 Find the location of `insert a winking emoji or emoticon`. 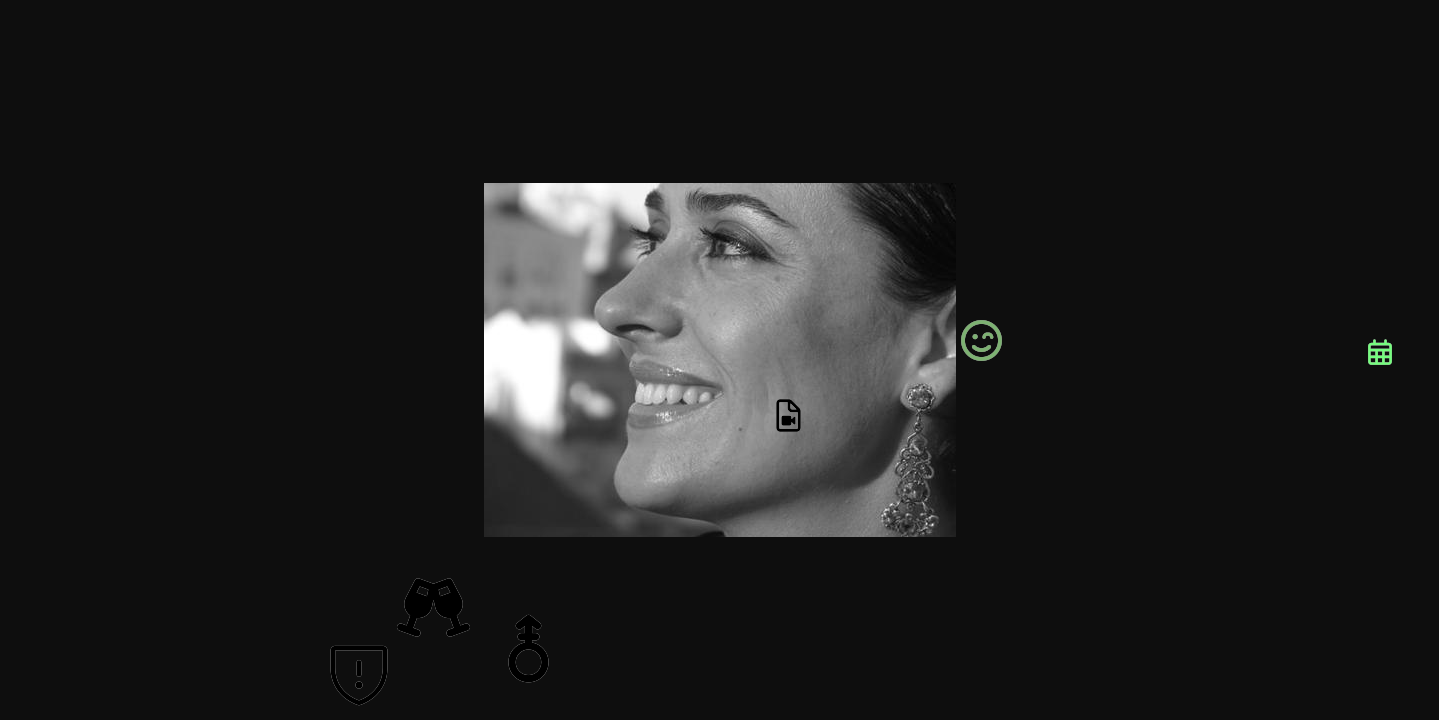

insert a winking emoji or emoticon is located at coordinates (981, 340).